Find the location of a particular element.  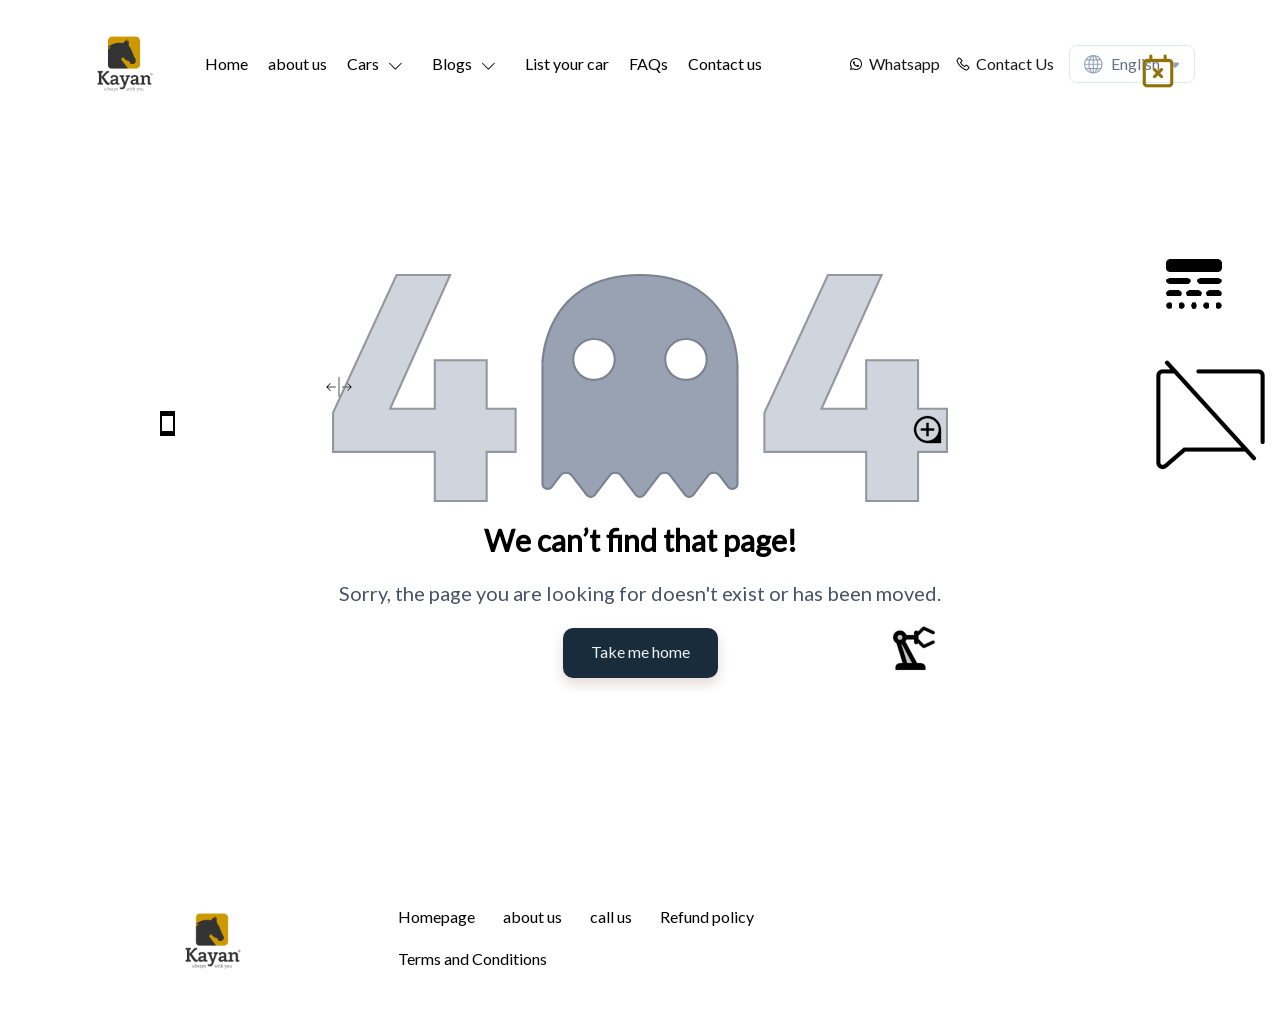

zoom in on image is located at coordinates (927, 429).